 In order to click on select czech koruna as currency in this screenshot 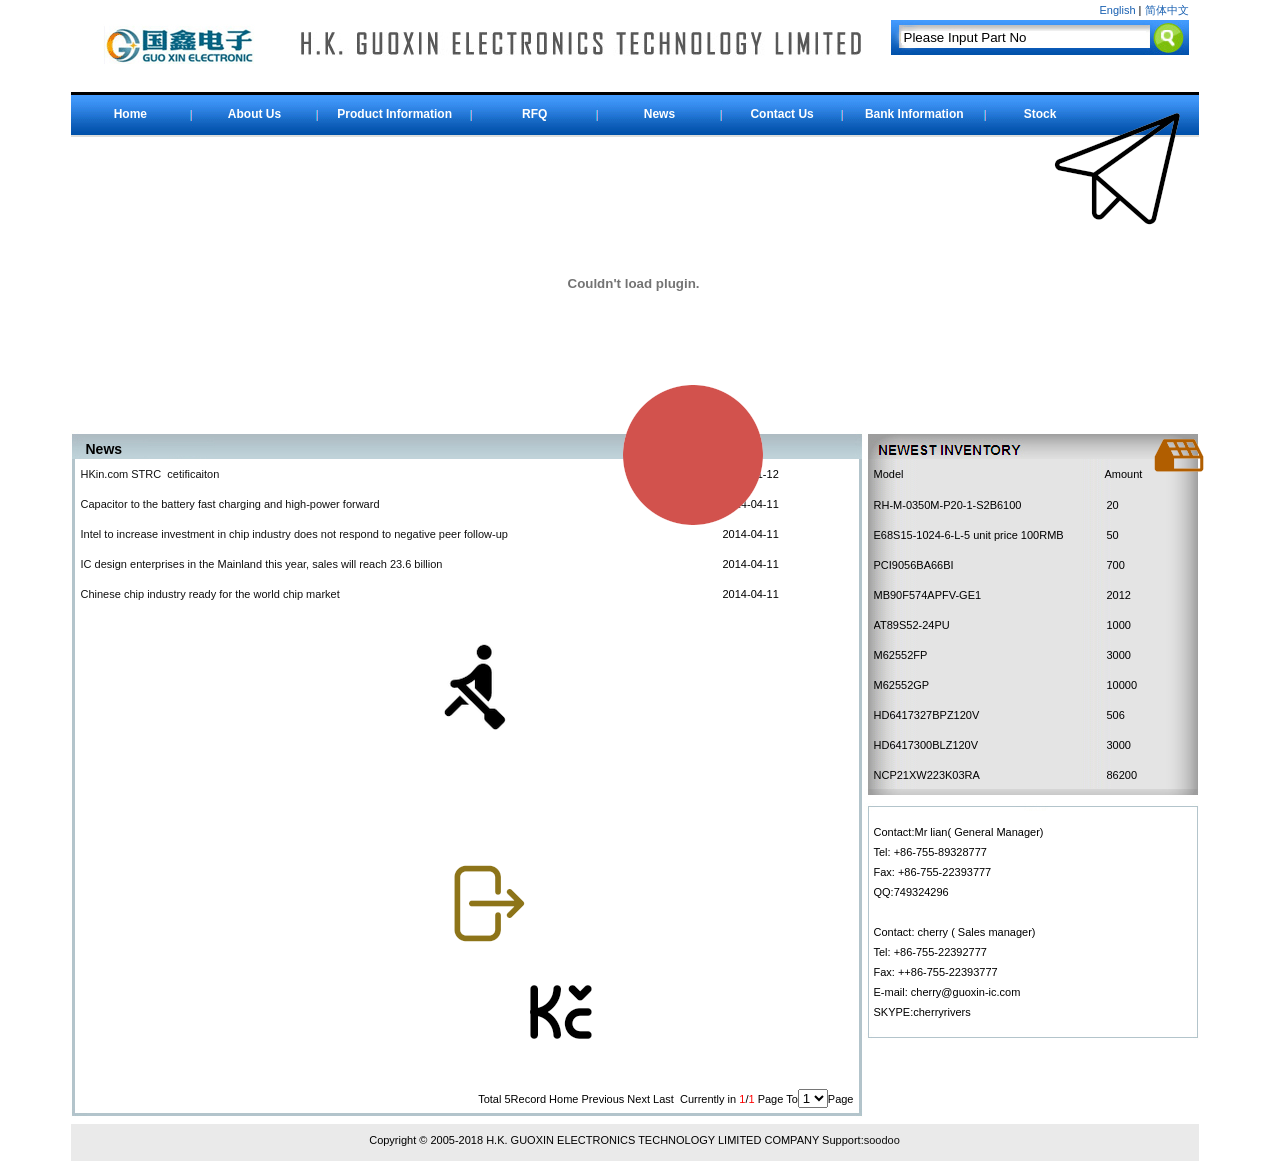, I will do `click(561, 1012)`.